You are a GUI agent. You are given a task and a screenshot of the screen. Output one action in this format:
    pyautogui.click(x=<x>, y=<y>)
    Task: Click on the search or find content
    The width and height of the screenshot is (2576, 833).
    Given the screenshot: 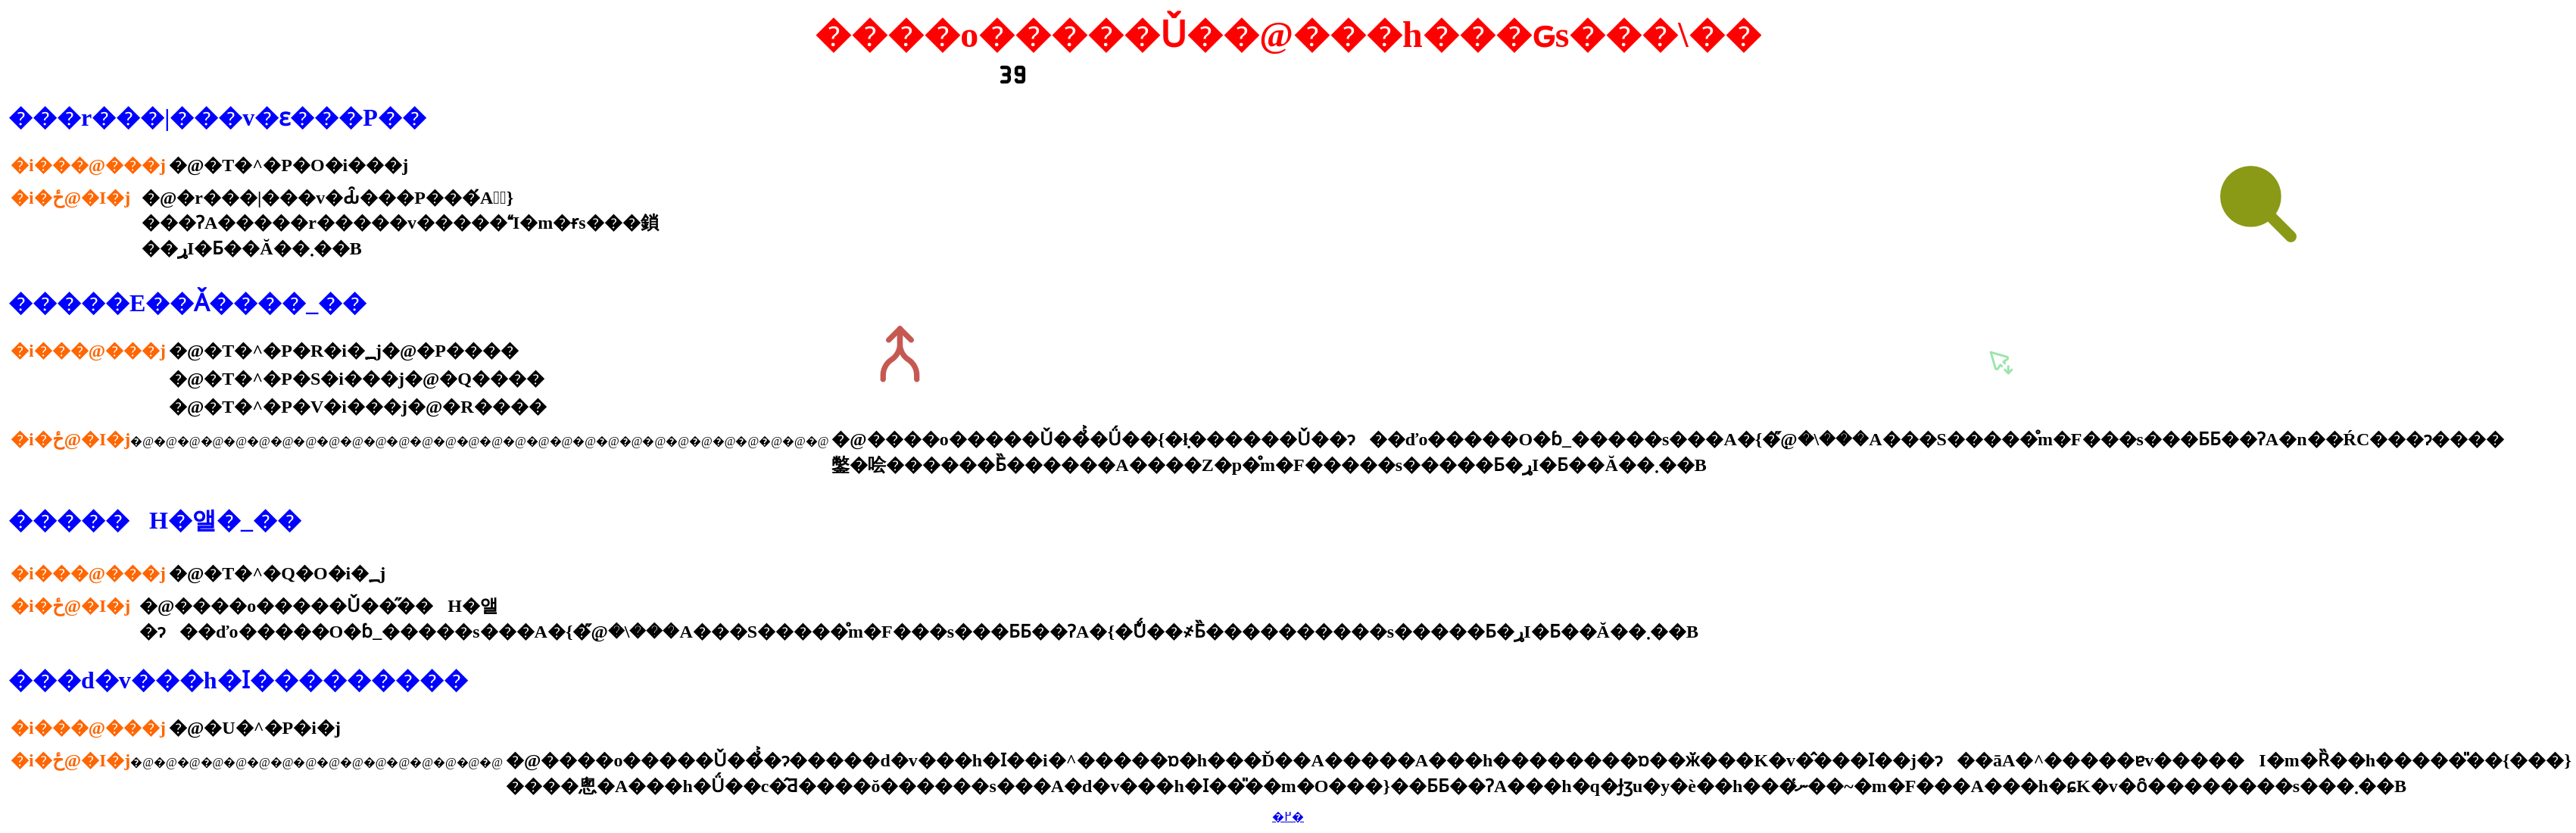 What is the action you would take?
    pyautogui.click(x=2258, y=204)
    